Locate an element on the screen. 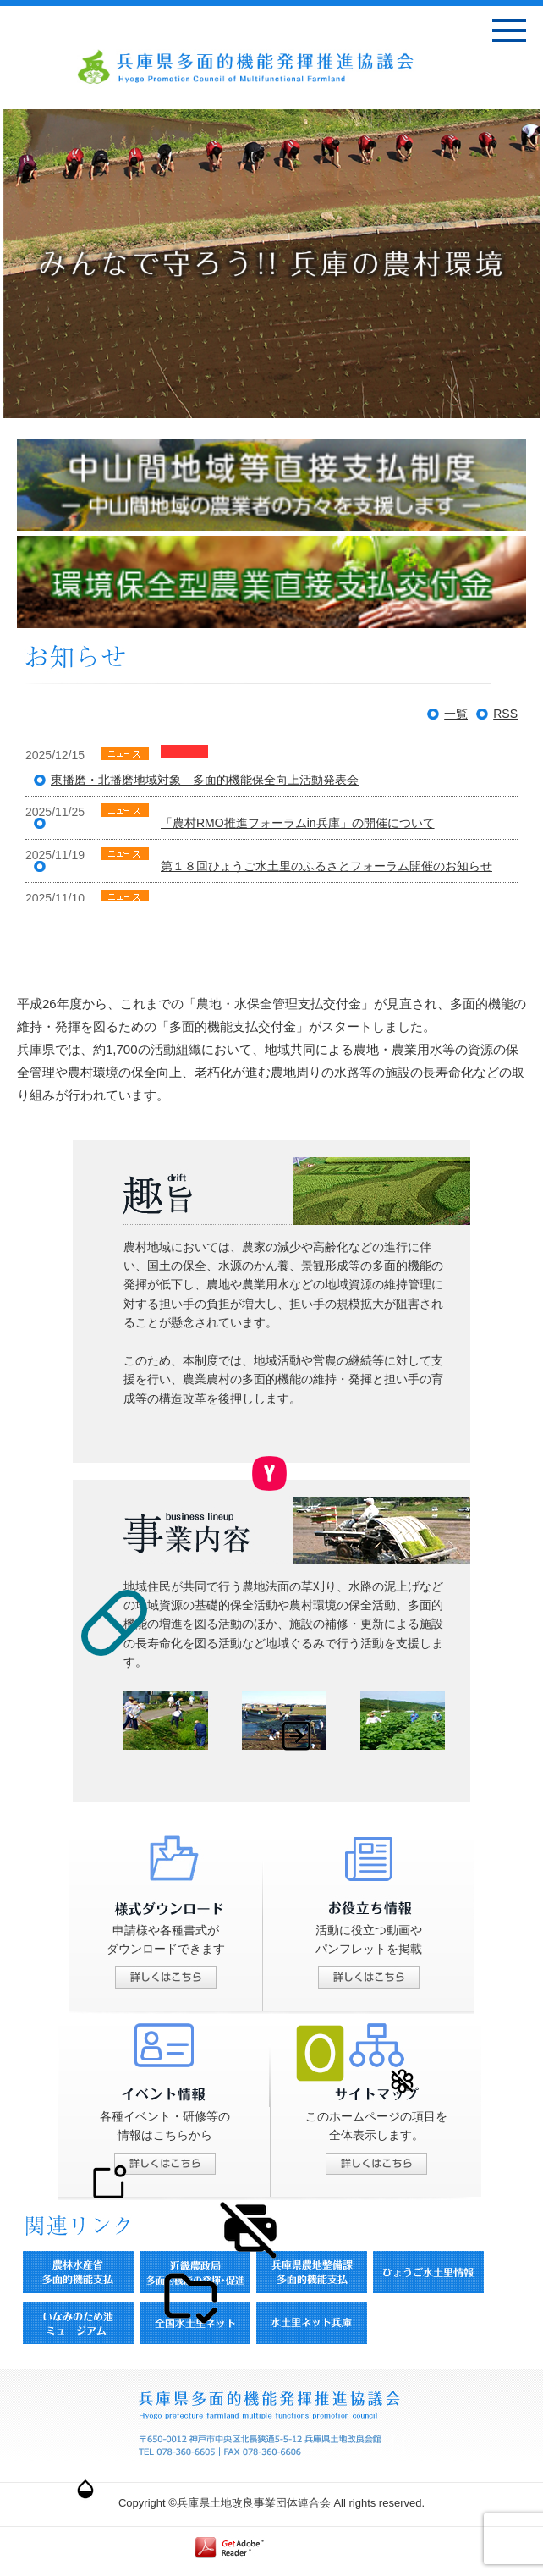  proceed to the next step or screen is located at coordinates (296, 1735).